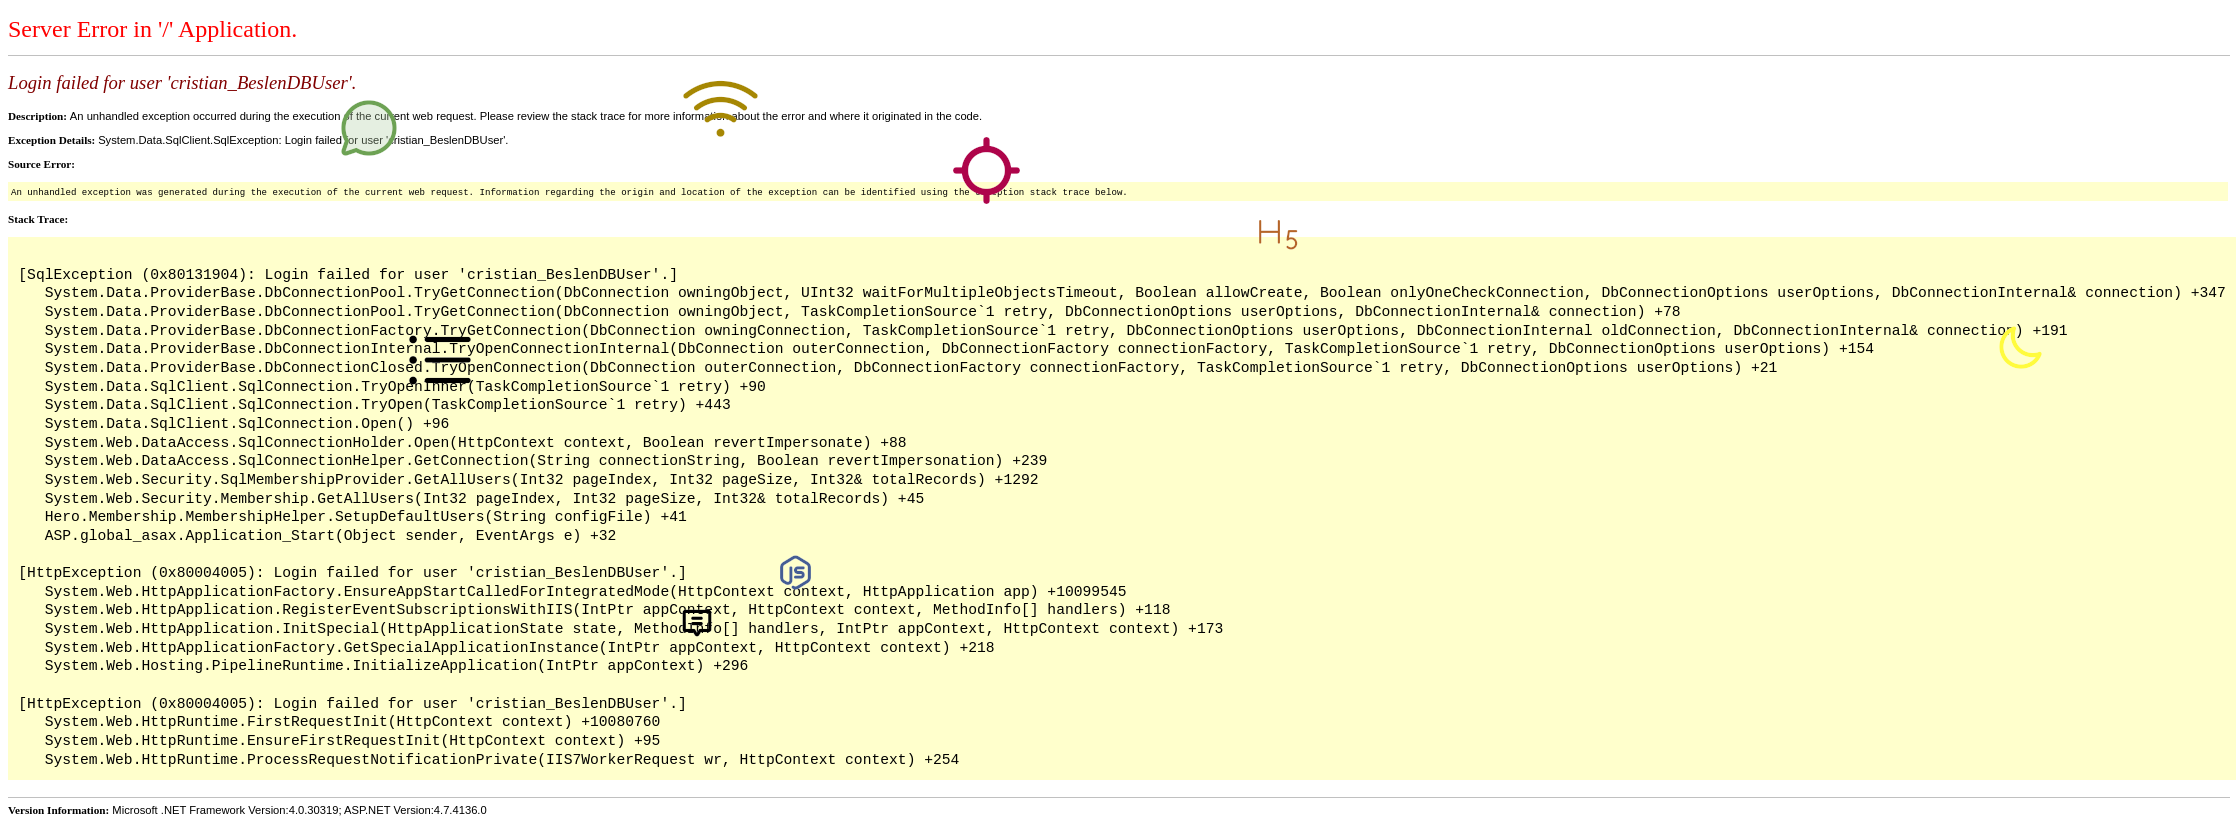 Image resolution: width=2236 pixels, height=824 pixels. What do you see at coordinates (440, 360) in the screenshot?
I see `view items in a bulleted list format` at bounding box center [440, 360].